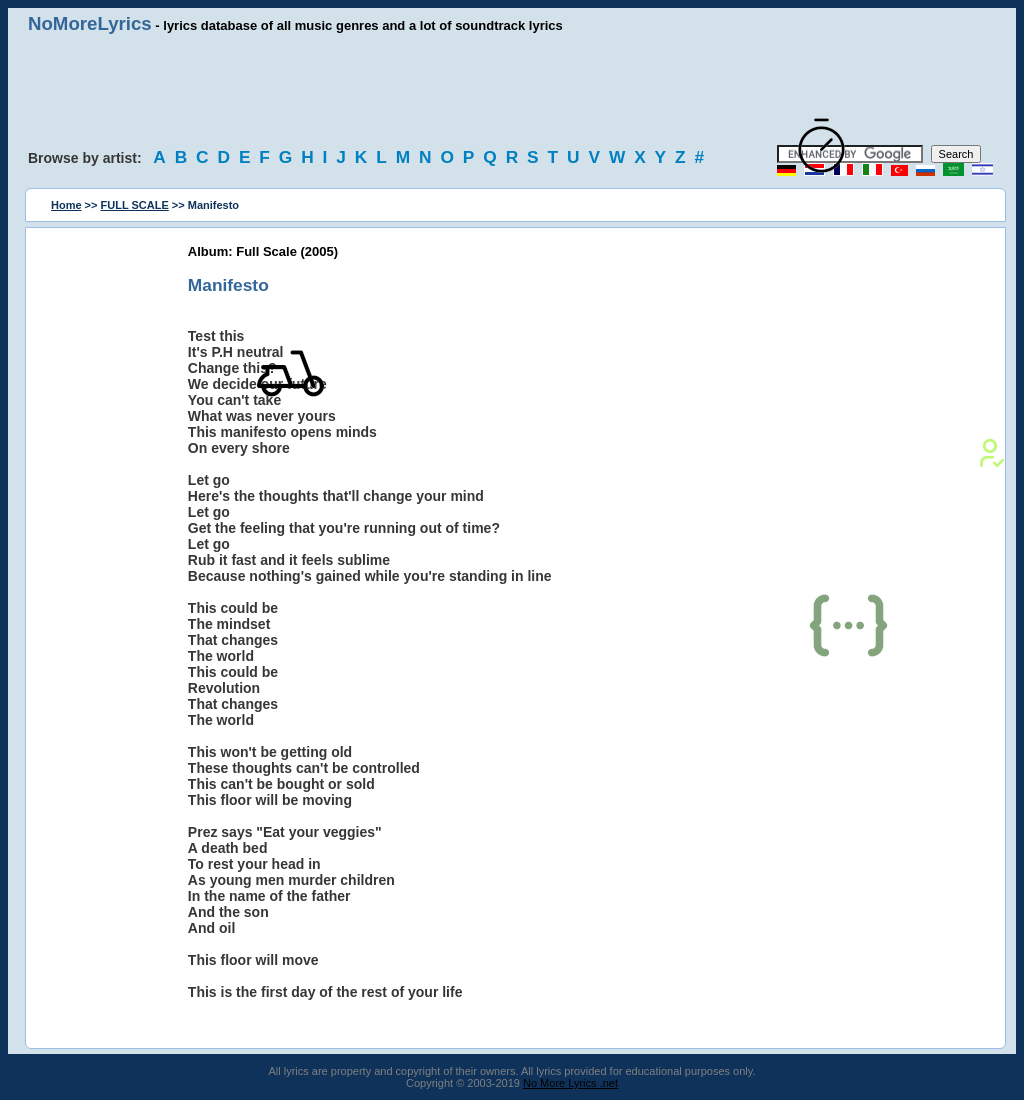 Image resolution: width=1024 pixels, height=1100 pixels. I want to click on start or set a timer, so click(821, 147).